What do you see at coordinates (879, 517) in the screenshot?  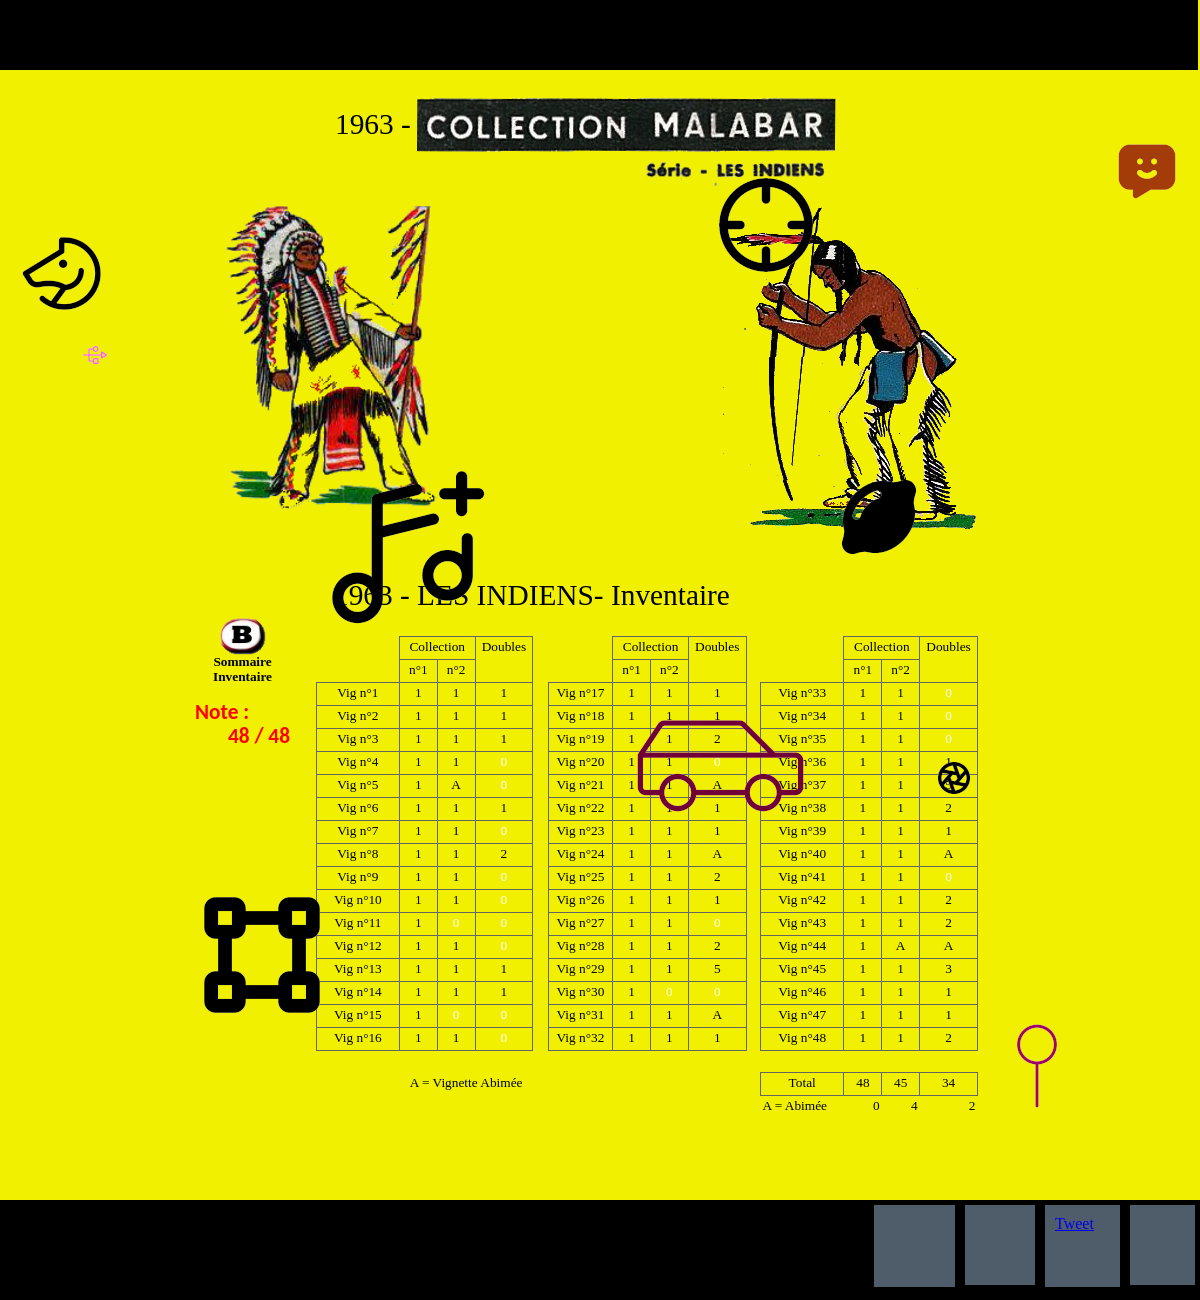 I see `indicates fresh or organic content` at bounding box center [879, 517].